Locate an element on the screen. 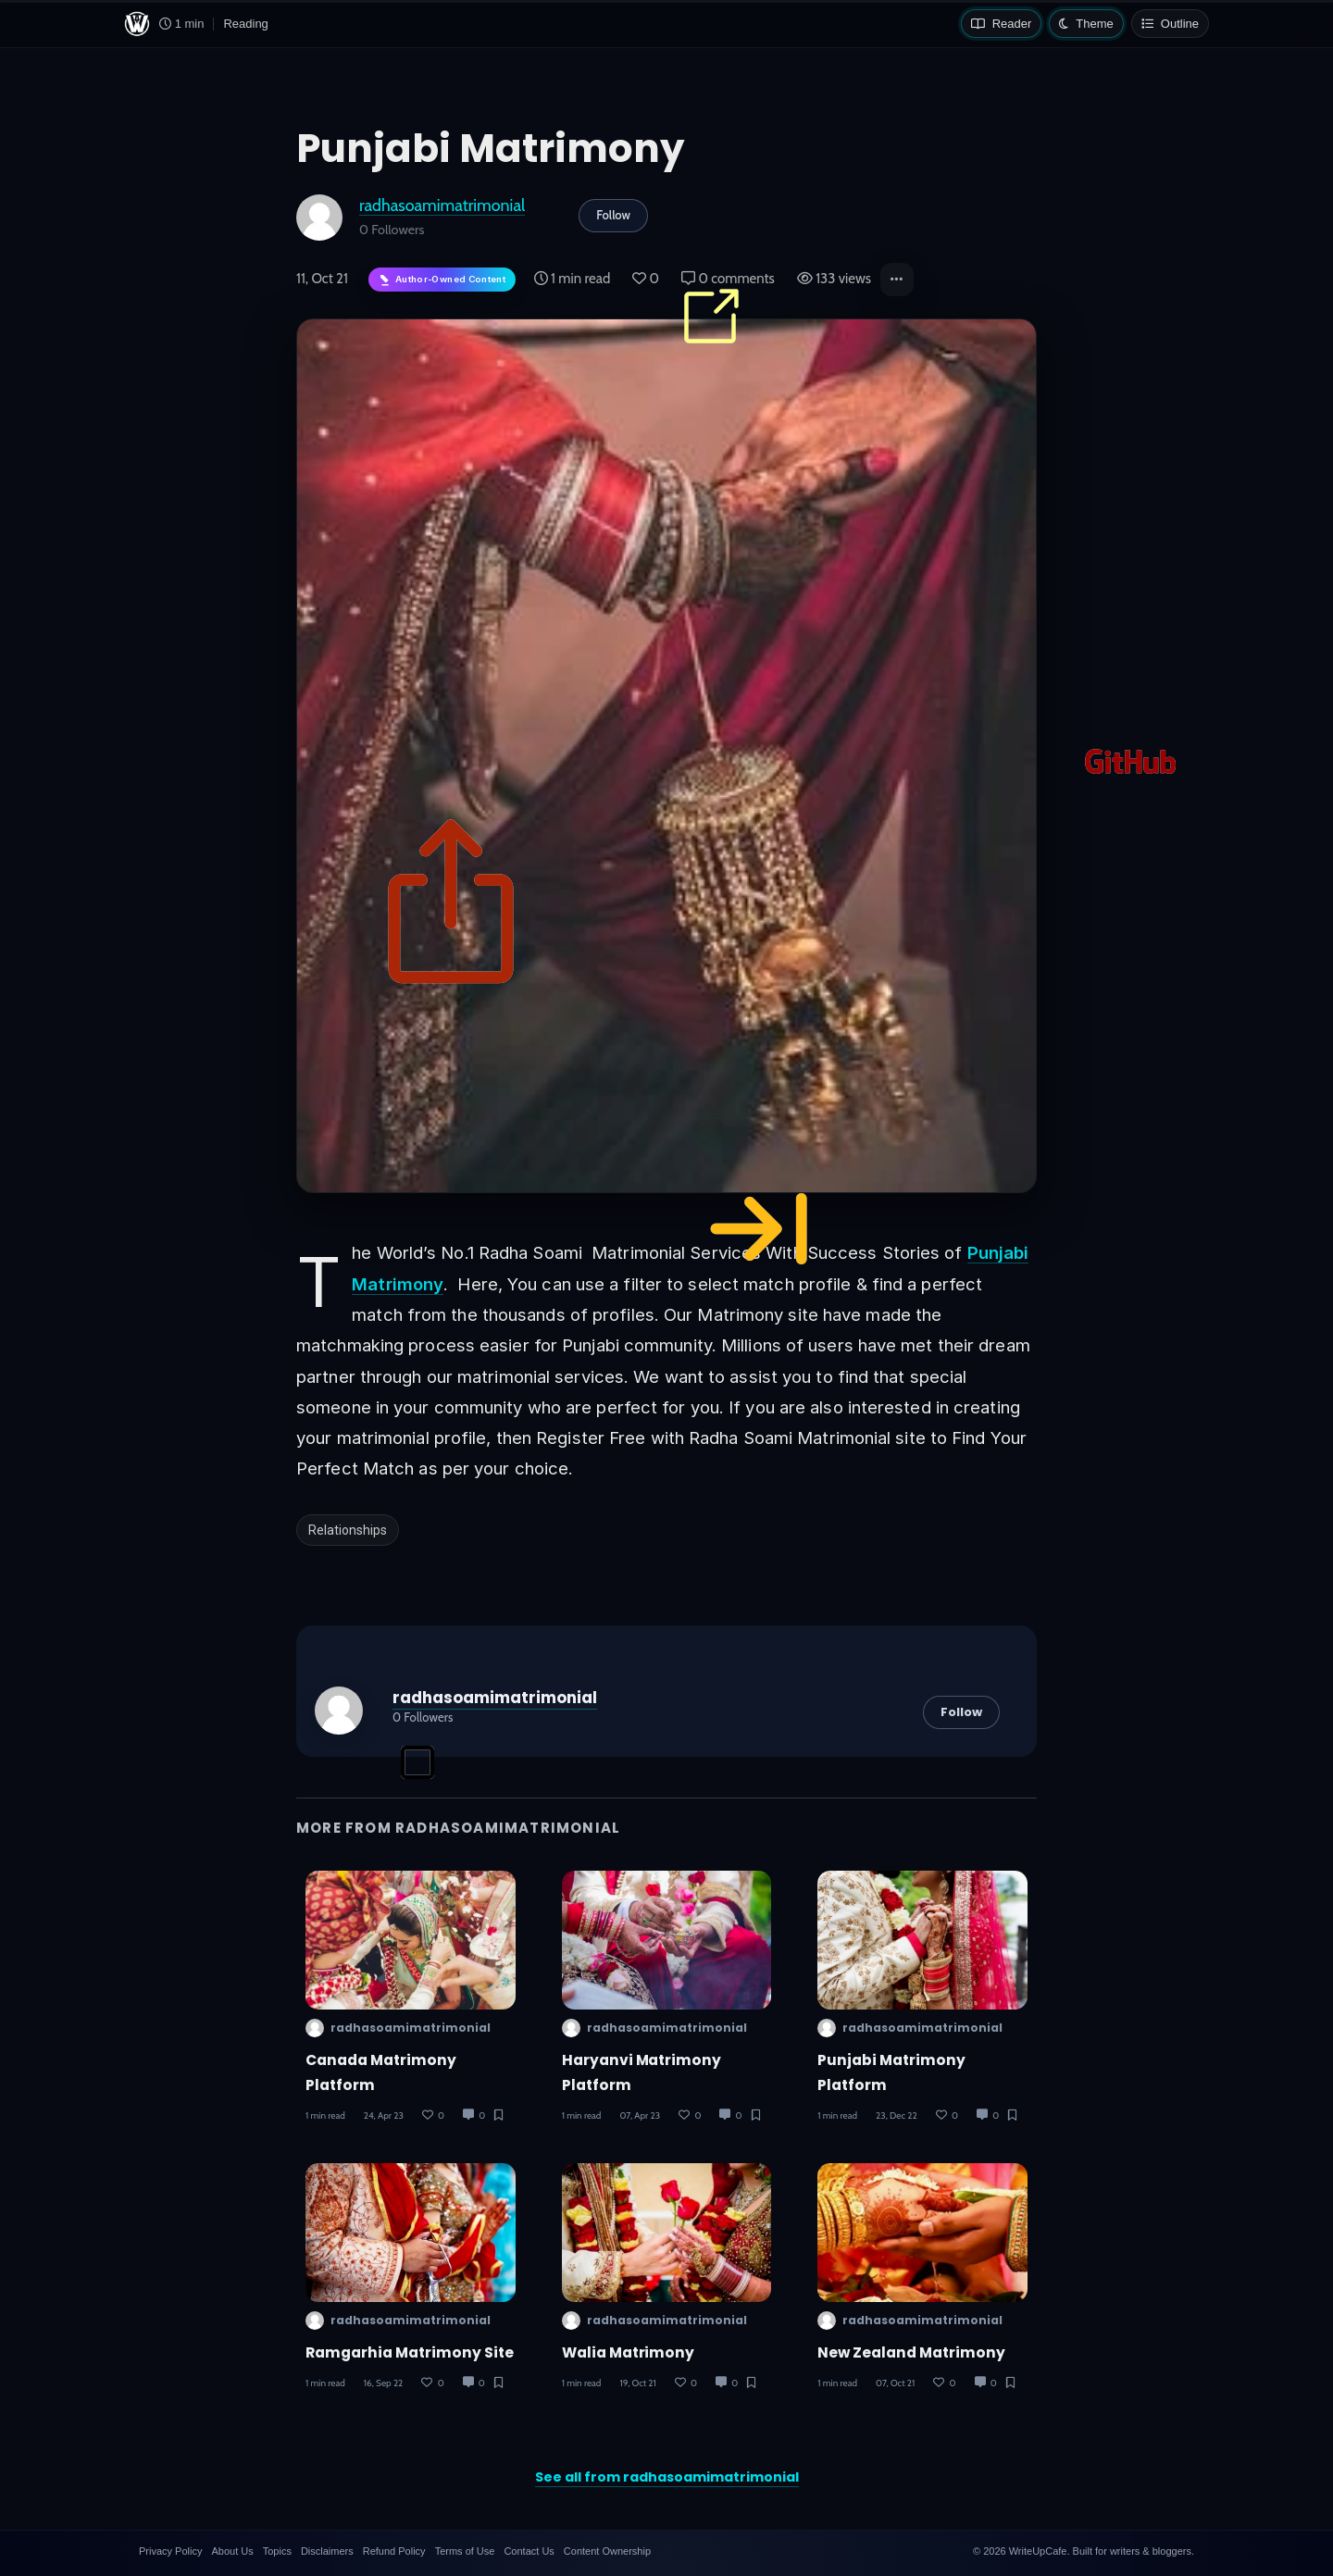 This screenshot has width=1333, height=2576. link to GitHub repository is located at coordinates (1130, 761).